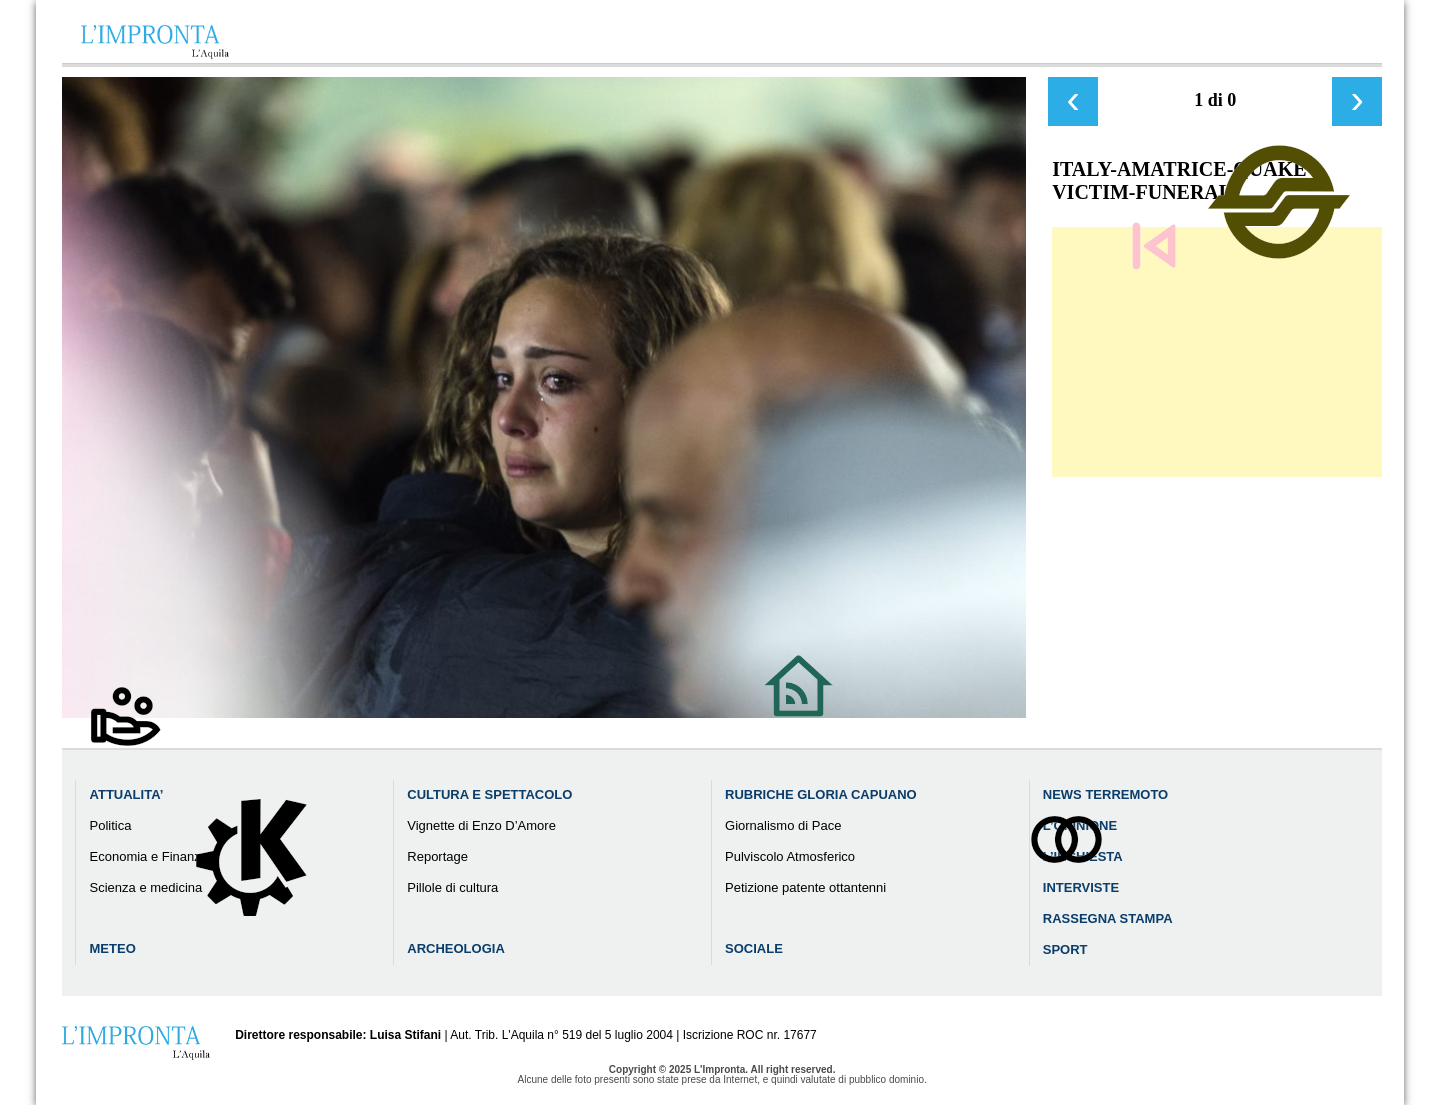 This screenshot has height=1105, width=1440. Describe the element at coordinates (798, 688) in the screenshot. I see `access home network settings` at that location.